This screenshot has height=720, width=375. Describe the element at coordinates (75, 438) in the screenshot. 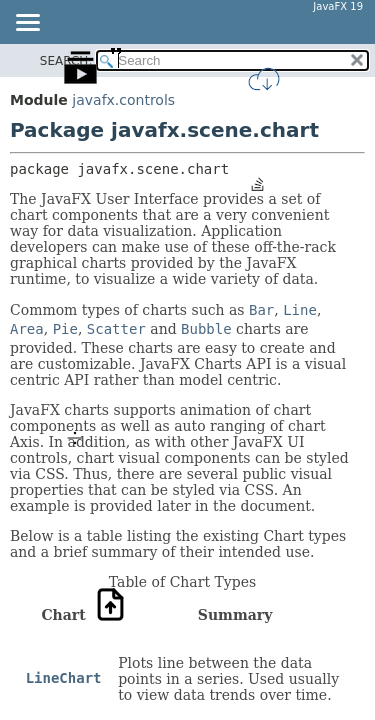

I see `perform division calculation` at that location.